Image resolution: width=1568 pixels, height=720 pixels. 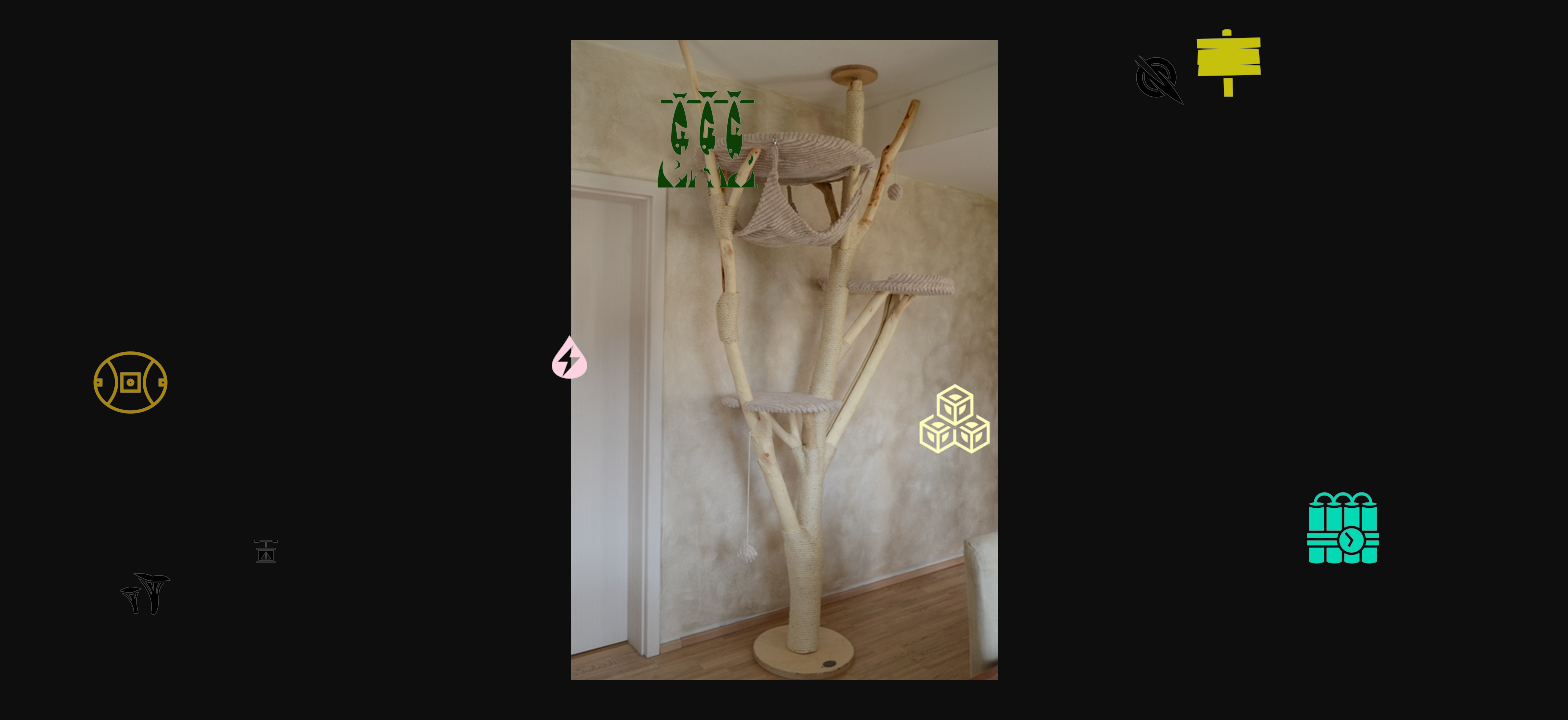 I want to click on indicates hydroelectric or water-based power, so click(x=569, y=356).